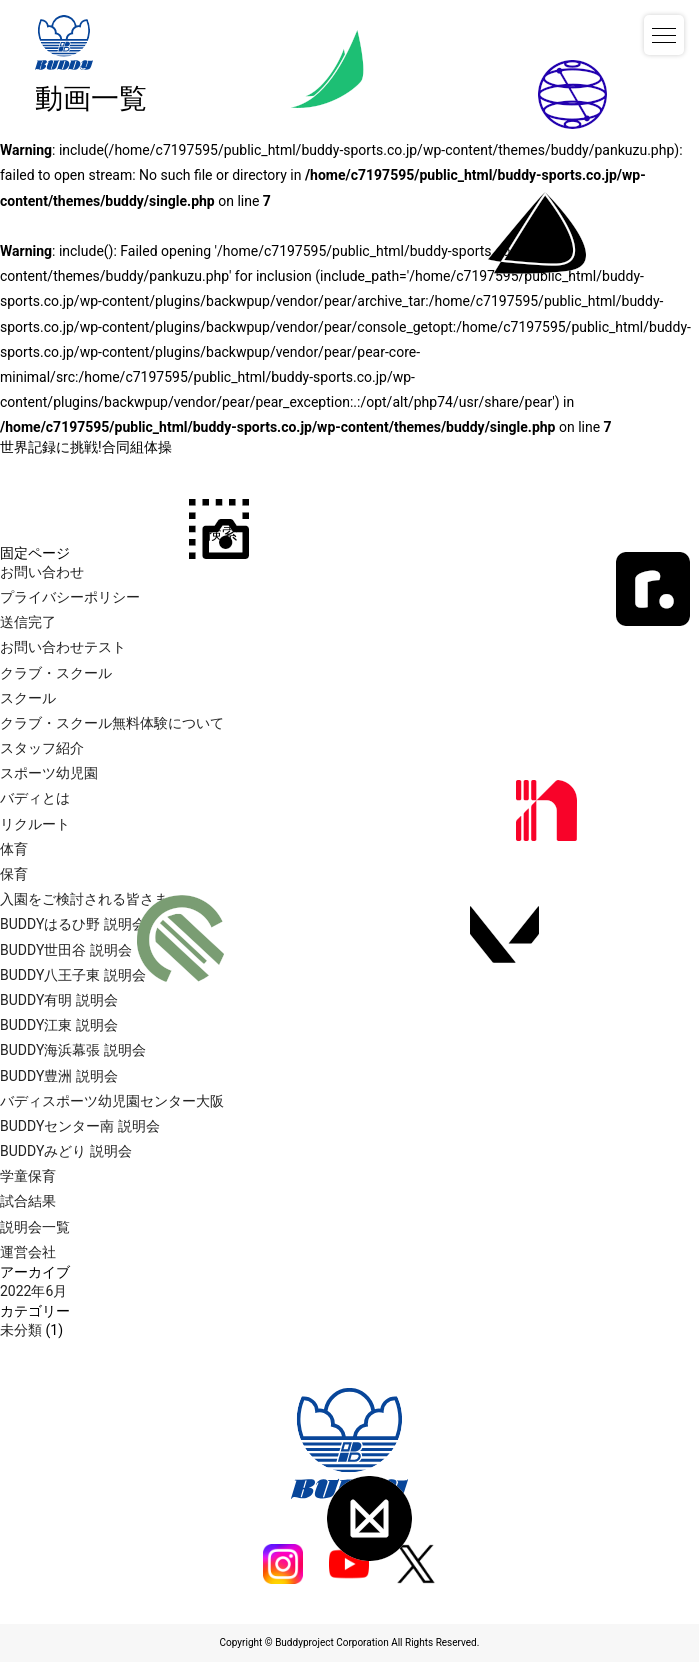 The height and width of the screenshot is (1662, 699). What do you see at coordinates (180, 938) in the screenshot?
I see `autocannon HTTP benchmarking tool logo` at bounding box center [180, 938].